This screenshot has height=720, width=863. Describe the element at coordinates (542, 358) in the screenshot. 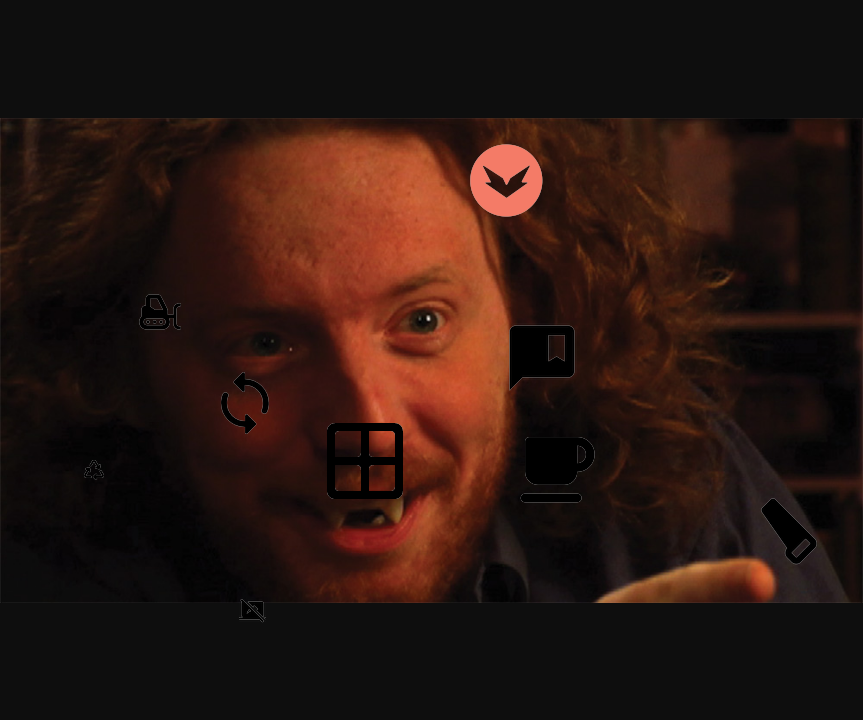

I see `access saved comments or notes` at that location.